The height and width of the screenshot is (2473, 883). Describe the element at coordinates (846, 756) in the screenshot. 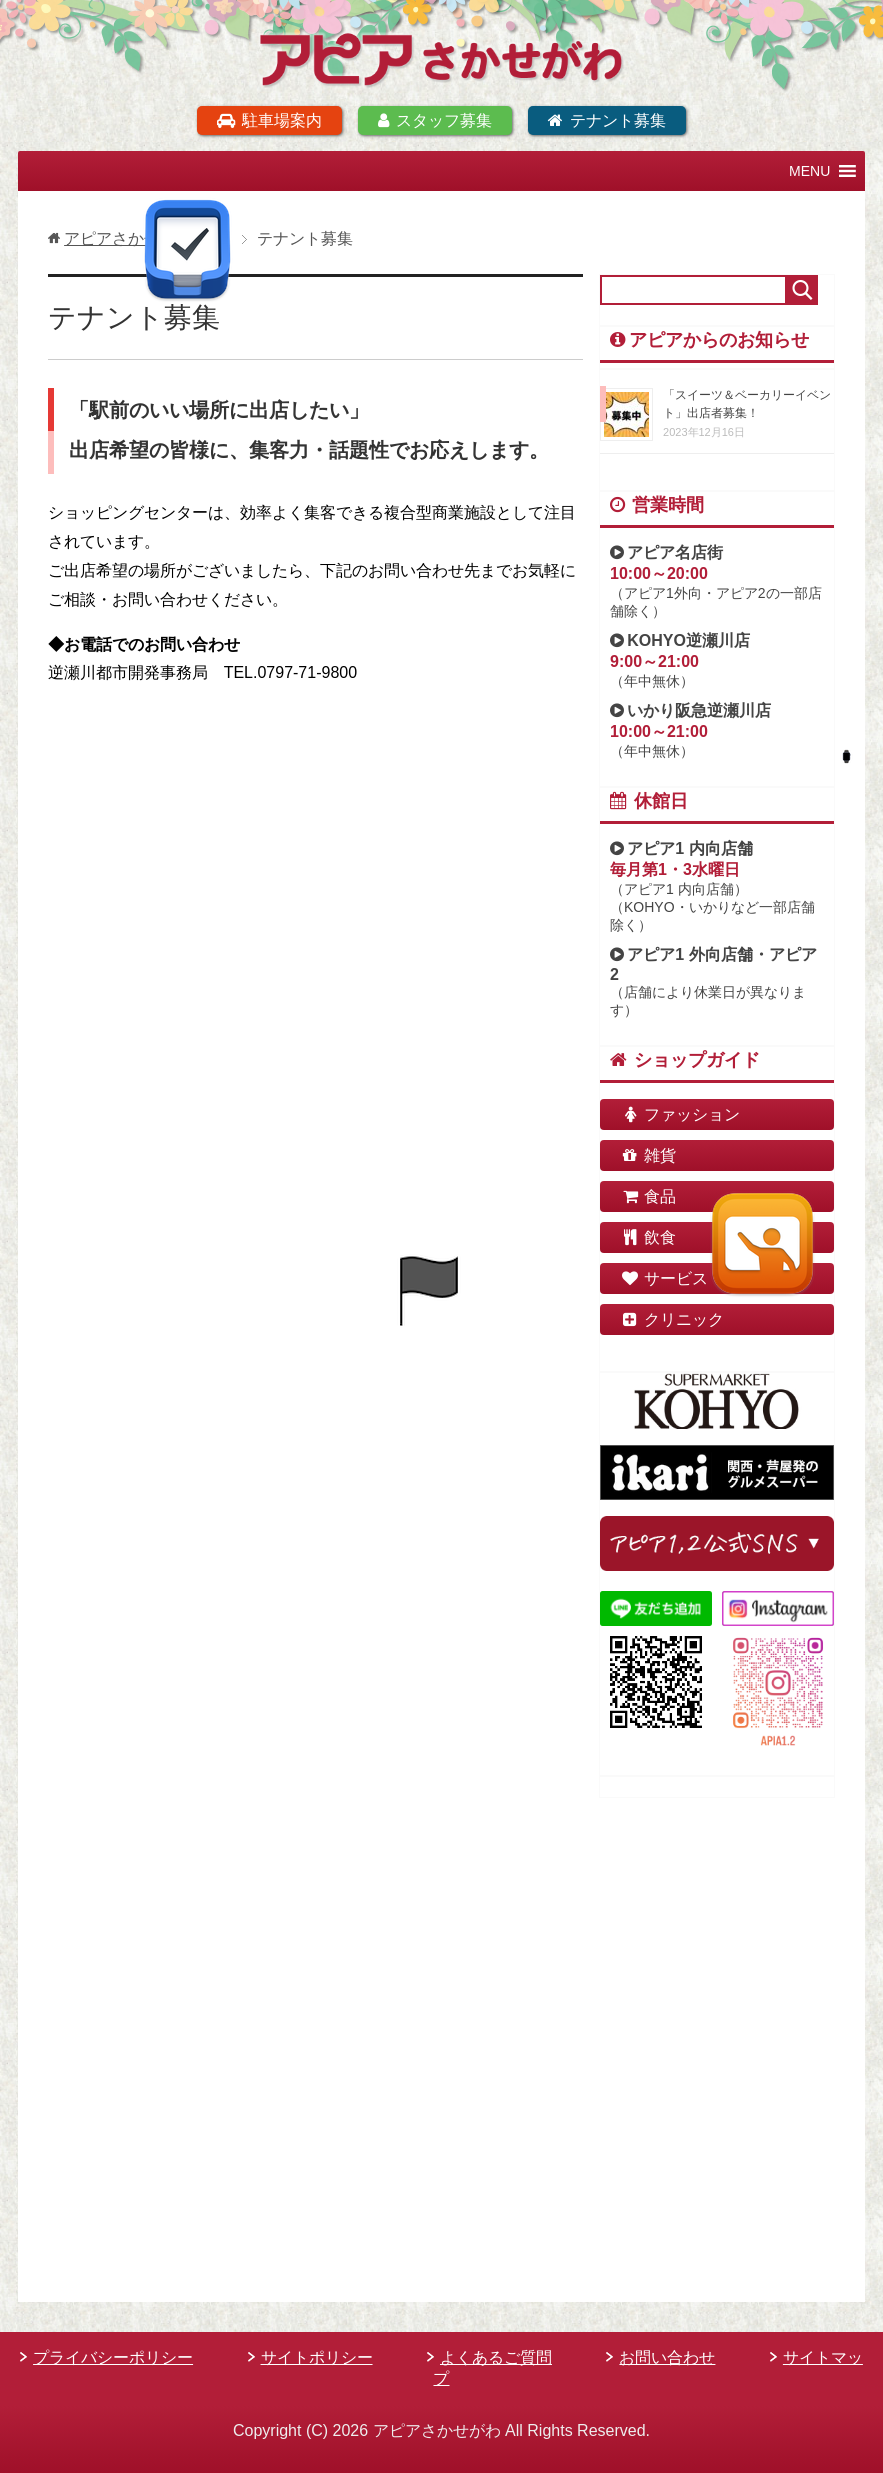

I see `apple watch series 6 device icon` at that location.